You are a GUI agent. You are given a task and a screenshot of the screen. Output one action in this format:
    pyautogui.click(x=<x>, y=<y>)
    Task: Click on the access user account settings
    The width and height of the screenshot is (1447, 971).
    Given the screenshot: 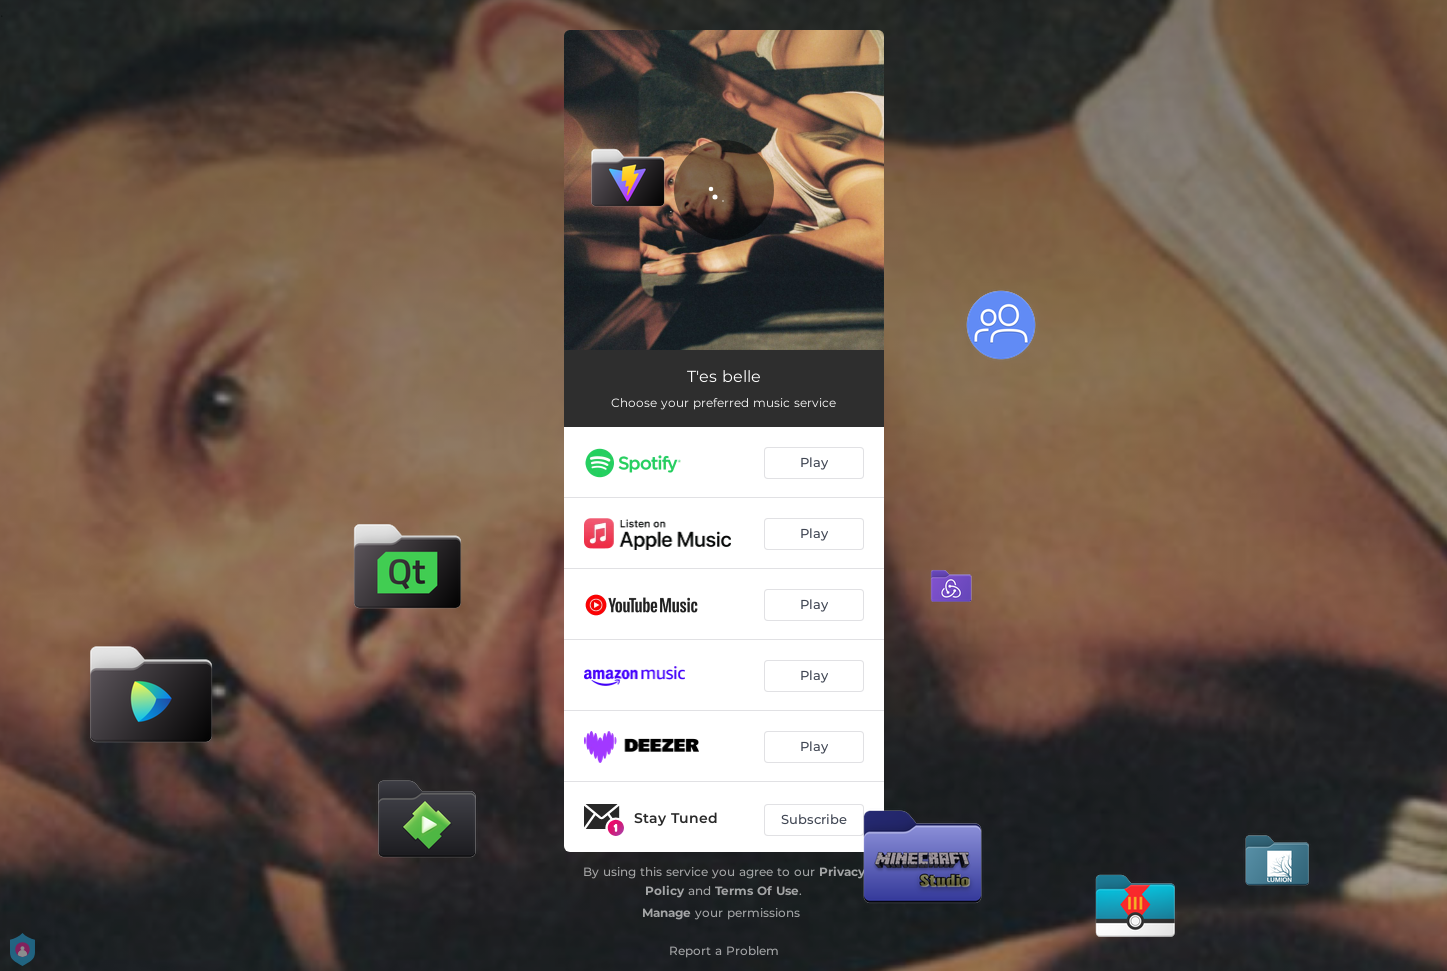 What is the action you would take?
    pyautogui.click(x=1001, y=325)
    